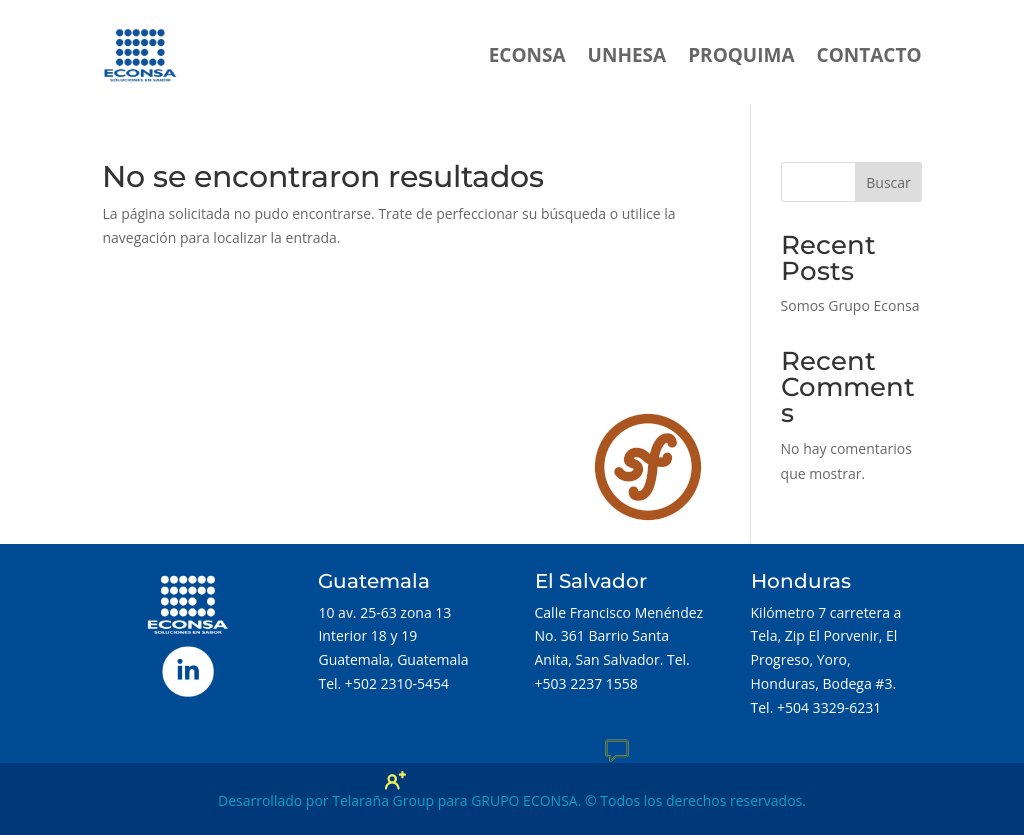 This screenshot has width=1024, height=835. I want to click on leave a comment, so click(617, 750).